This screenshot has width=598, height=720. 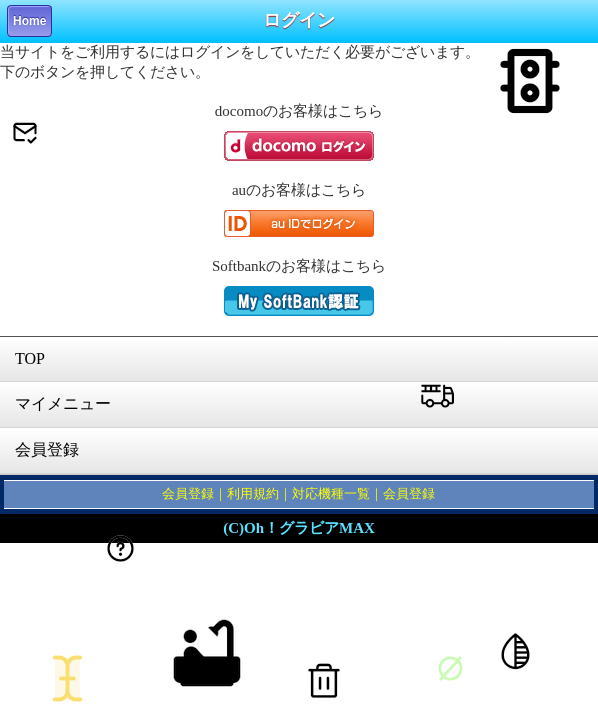 What do you see at coordinates (120, 548) in the screenshot?
I see `access help or support` at bounding box center [120, 548].